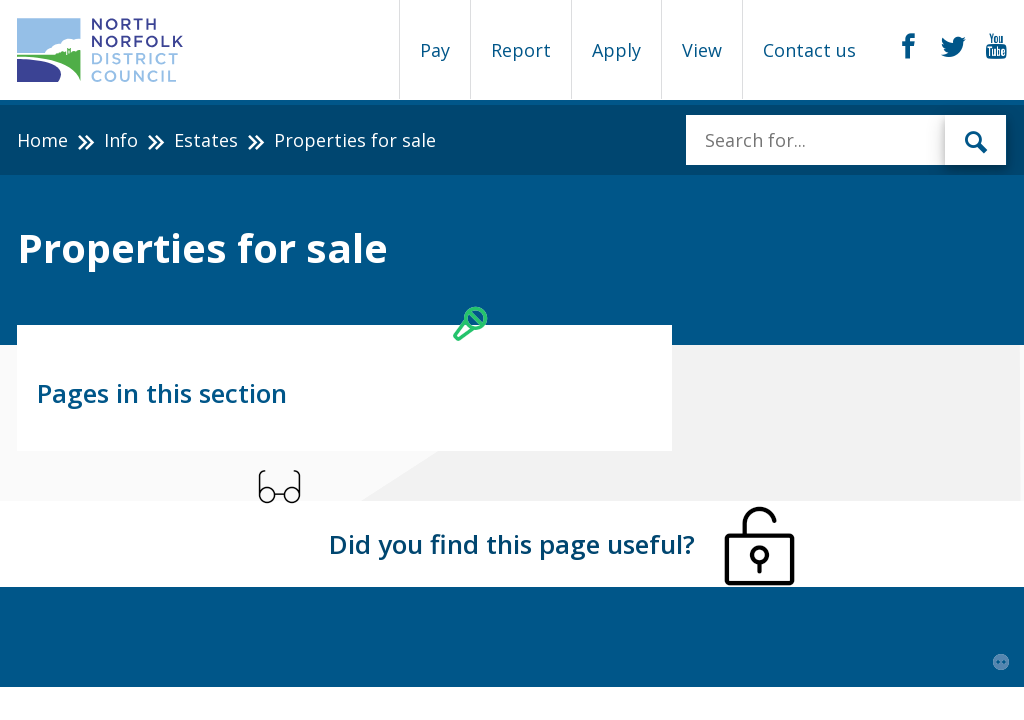  What do you see at coordinates (469, 324) in the screenshot?
I see `access voice or audio recording features` at bounding box center [469, 324].